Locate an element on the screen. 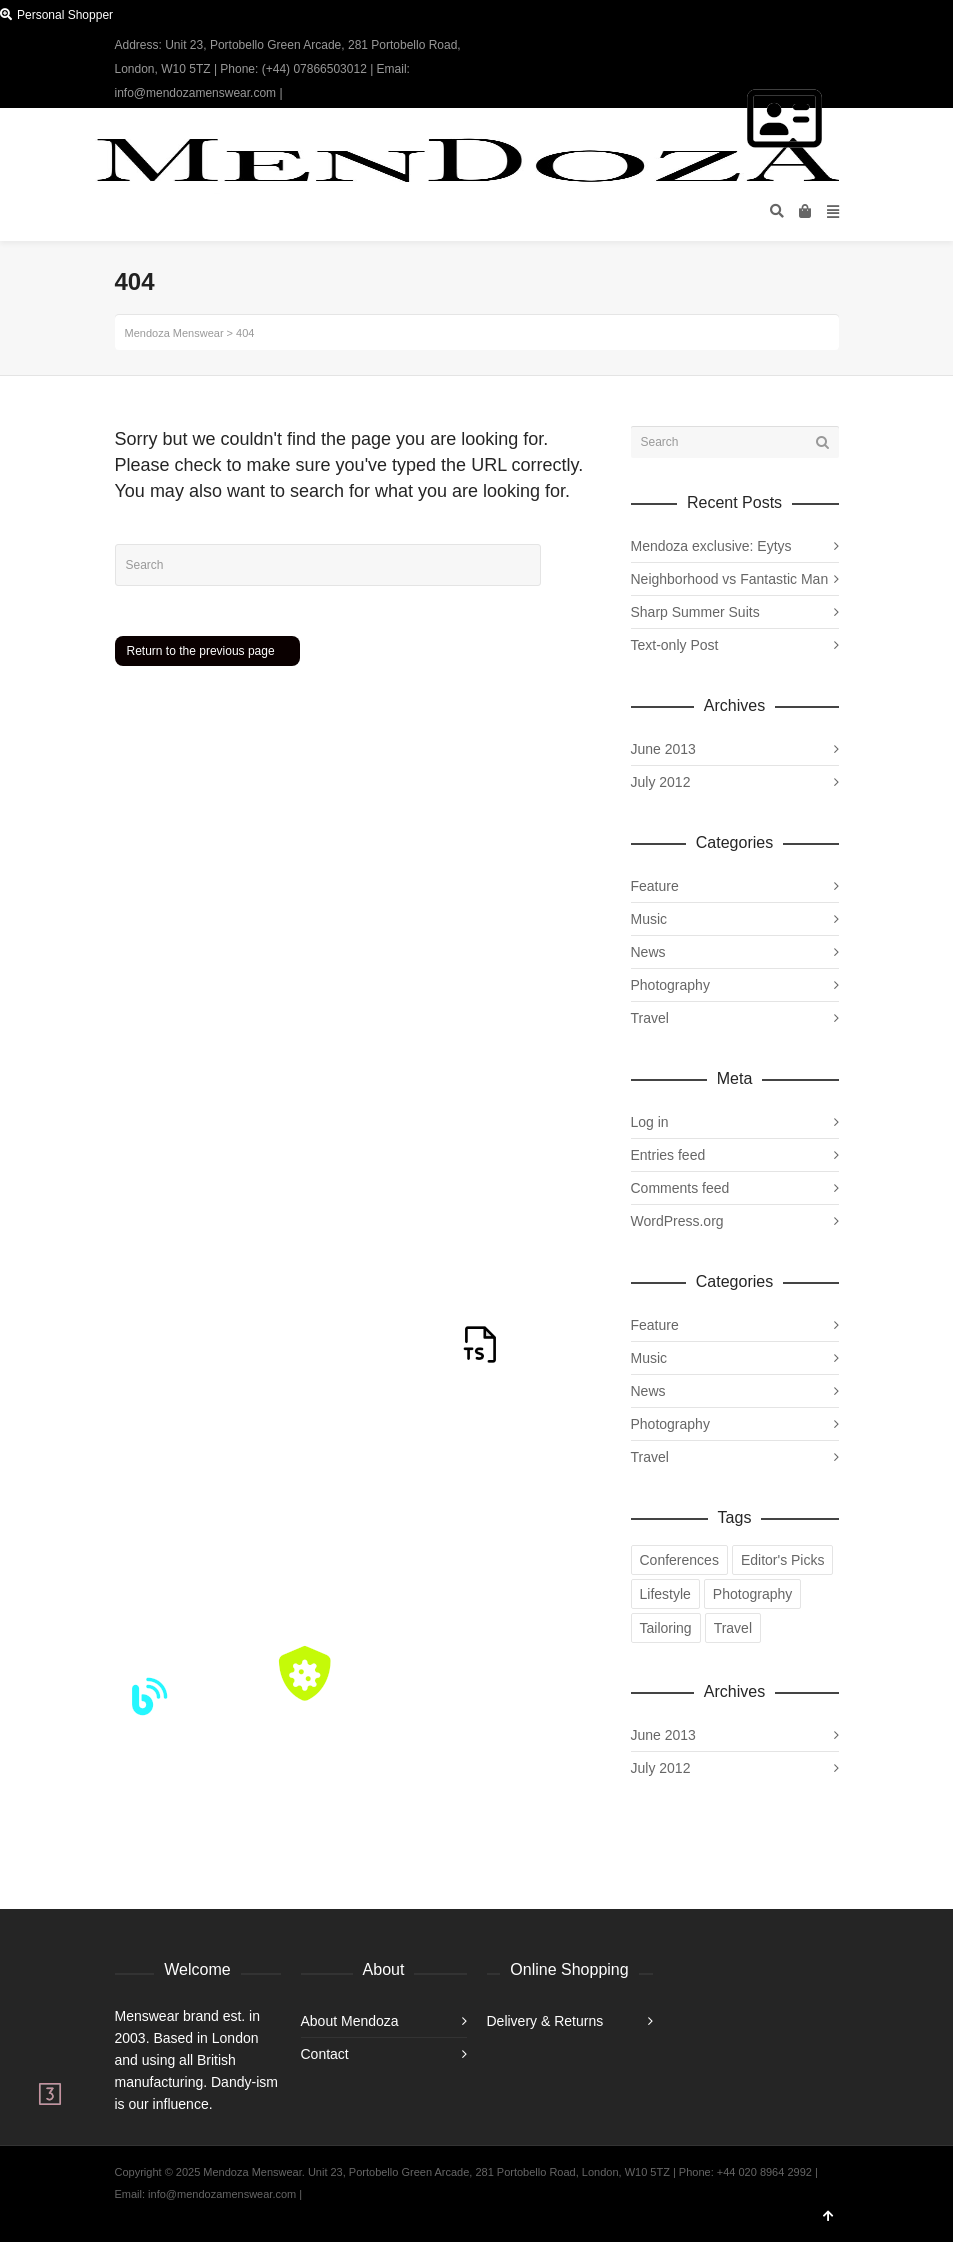 This screenshot has height=2242, width=953. typescript source file is located at coordinates (480, 1344).